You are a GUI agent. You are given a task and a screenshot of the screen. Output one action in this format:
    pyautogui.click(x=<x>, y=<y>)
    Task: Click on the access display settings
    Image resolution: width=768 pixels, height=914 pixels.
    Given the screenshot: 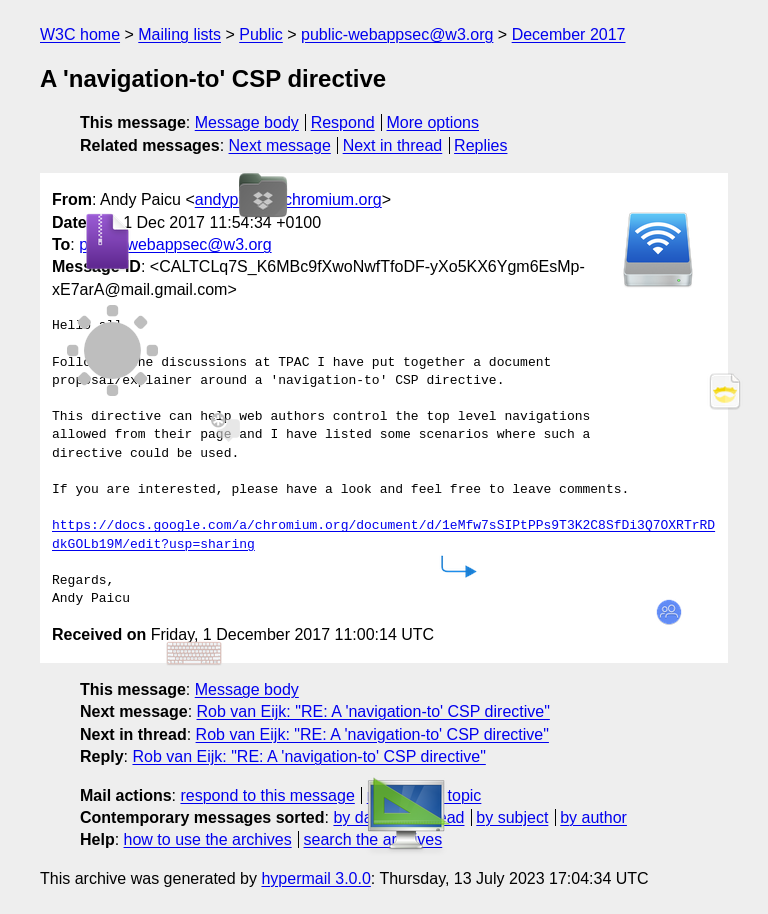 What is the action you would take?
    pyautogui.click(x=407, y=813)
    